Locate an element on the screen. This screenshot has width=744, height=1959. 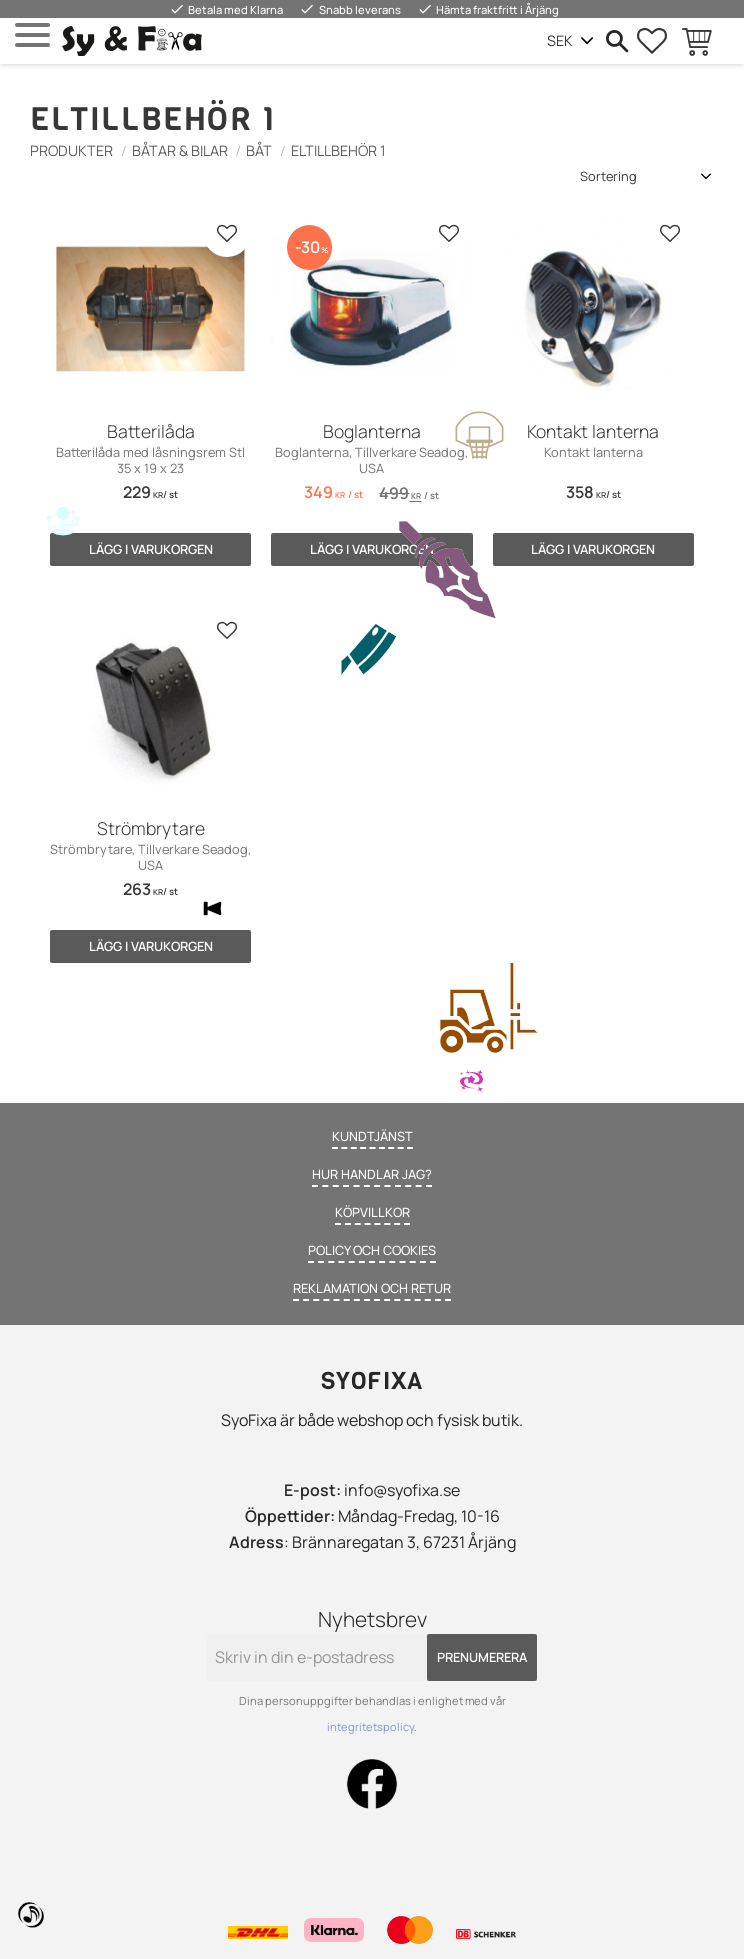
view solar system or planetary model is located at coordinates (63, 520).